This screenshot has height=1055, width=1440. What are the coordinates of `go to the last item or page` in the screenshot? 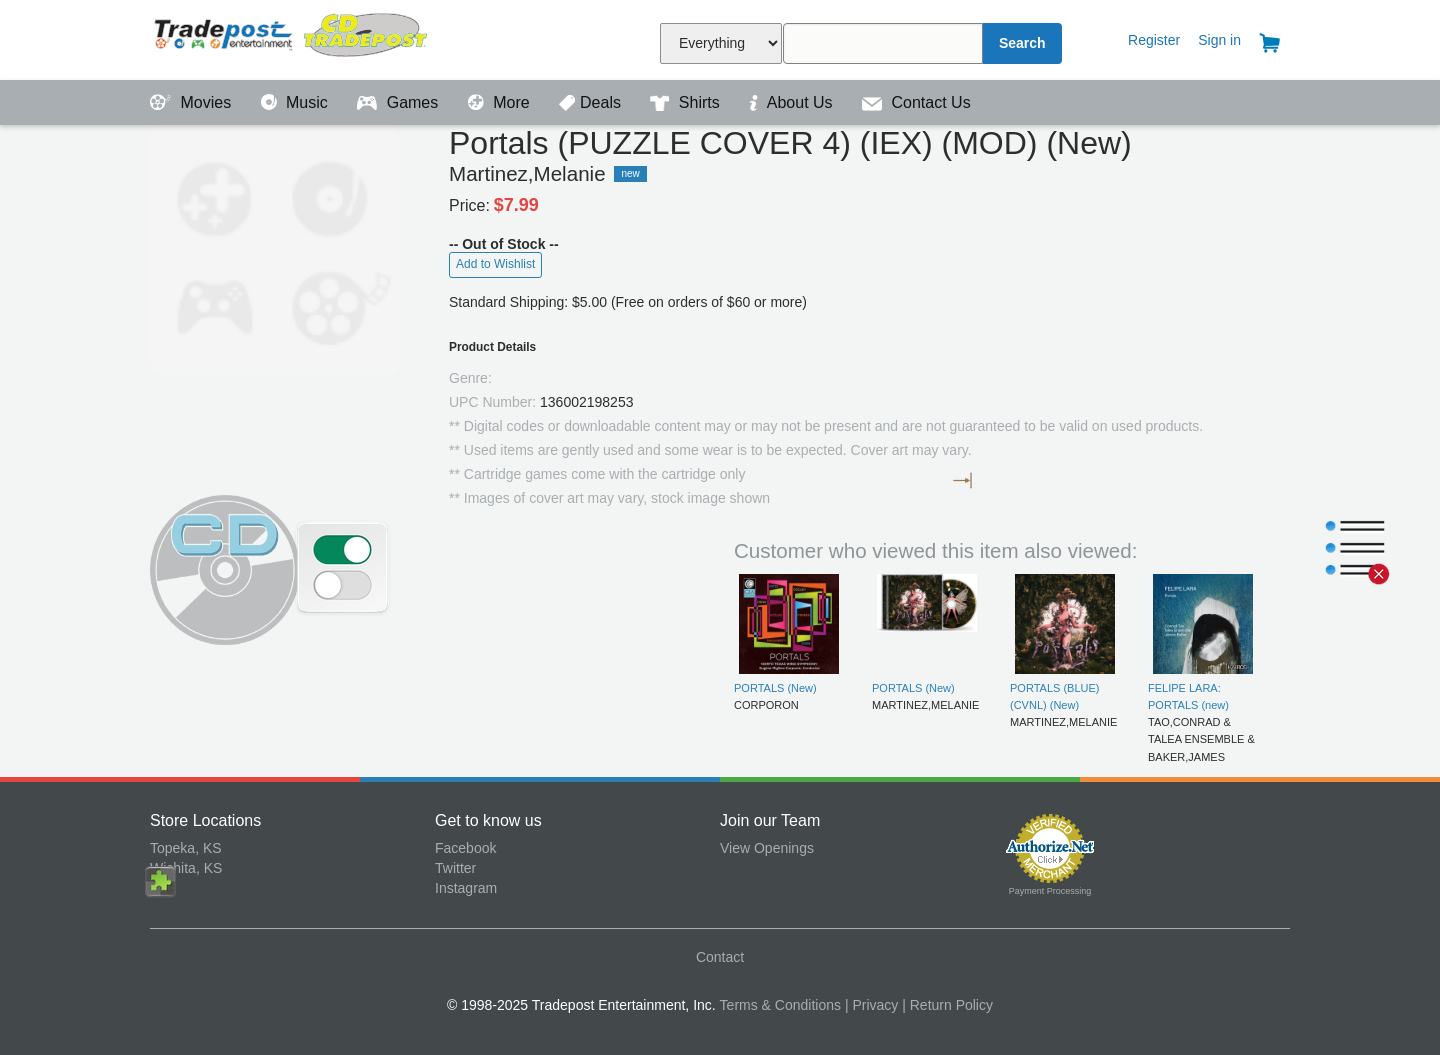 It's located at (962, 480).